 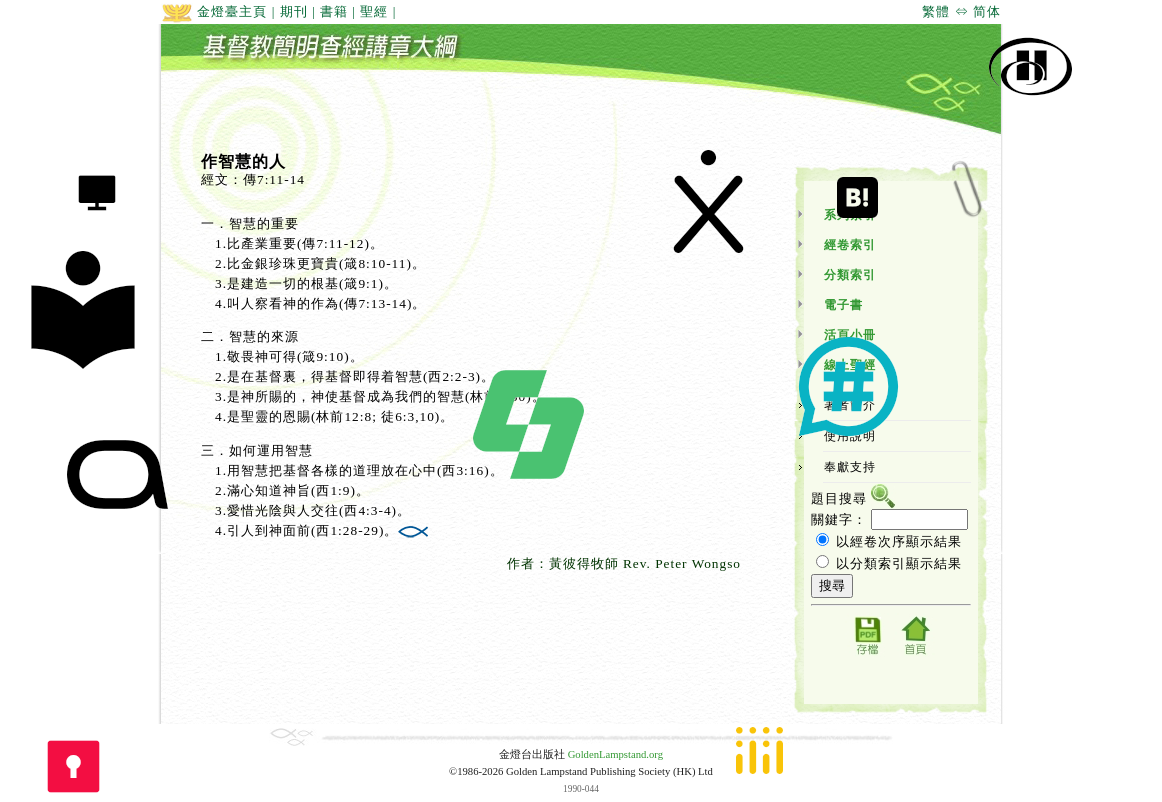 I want to click on open a threaded conversation, so click(x=848, y=386).